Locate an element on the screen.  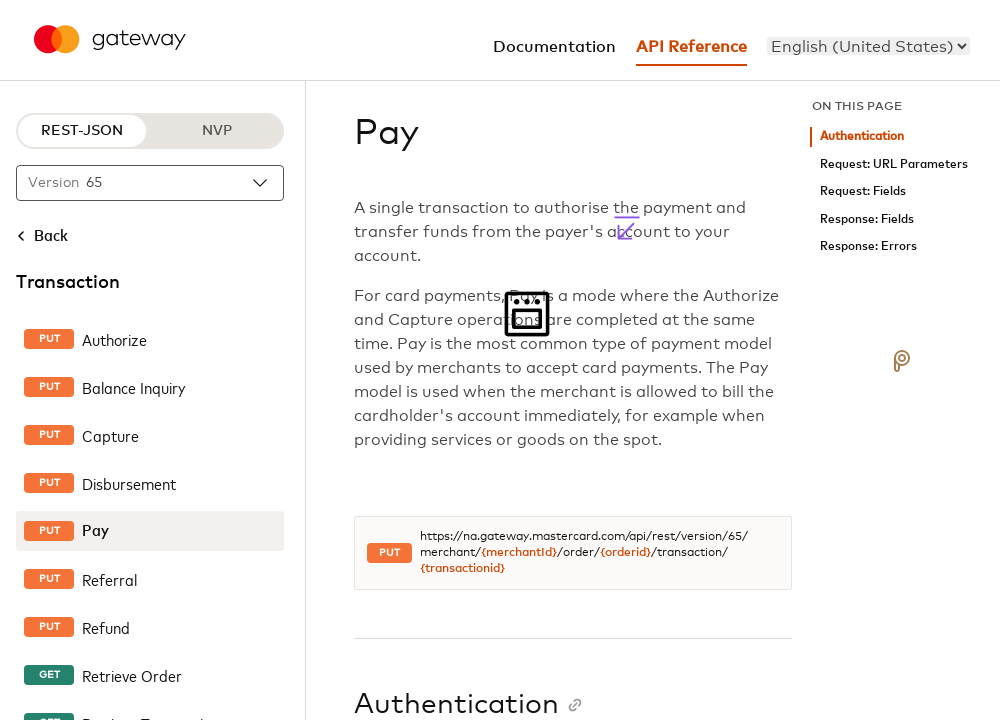
open picsart photo editing app is located at coordinates (902, 361).